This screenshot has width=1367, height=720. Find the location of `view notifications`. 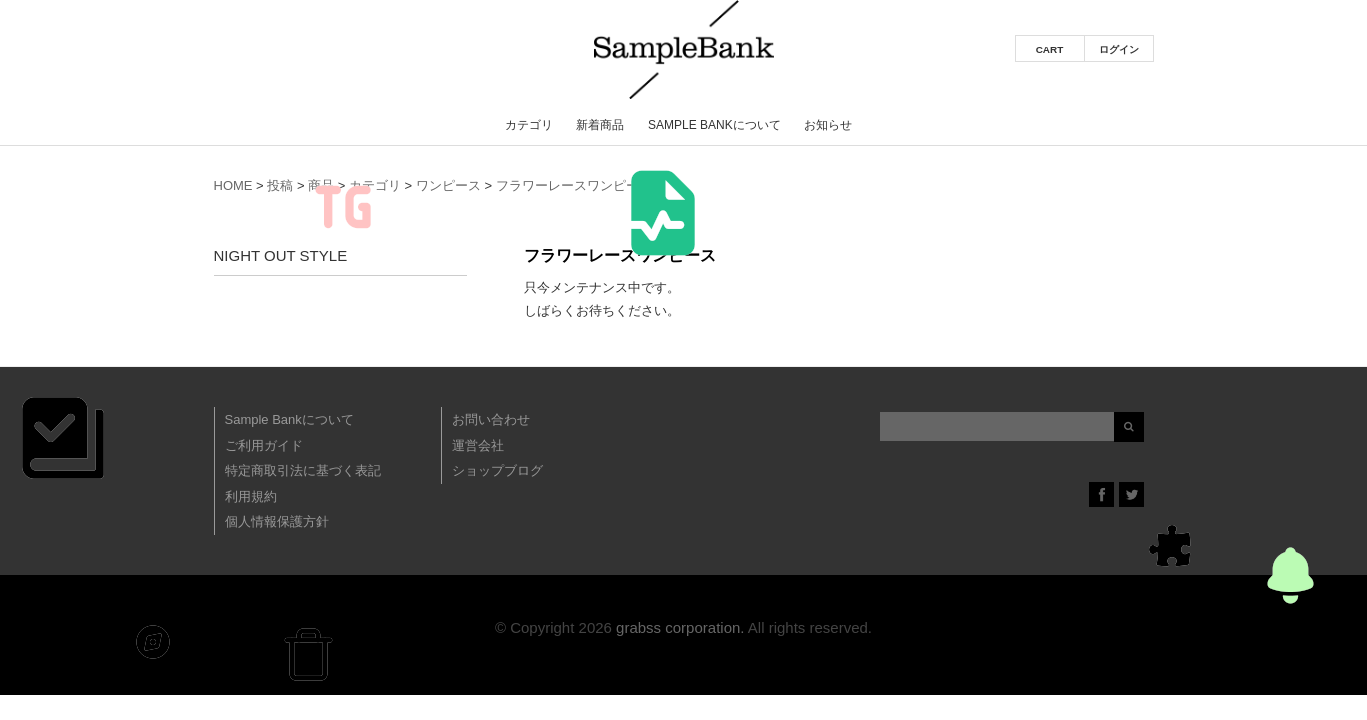

view notifications is located at coordinates (1290, 575).